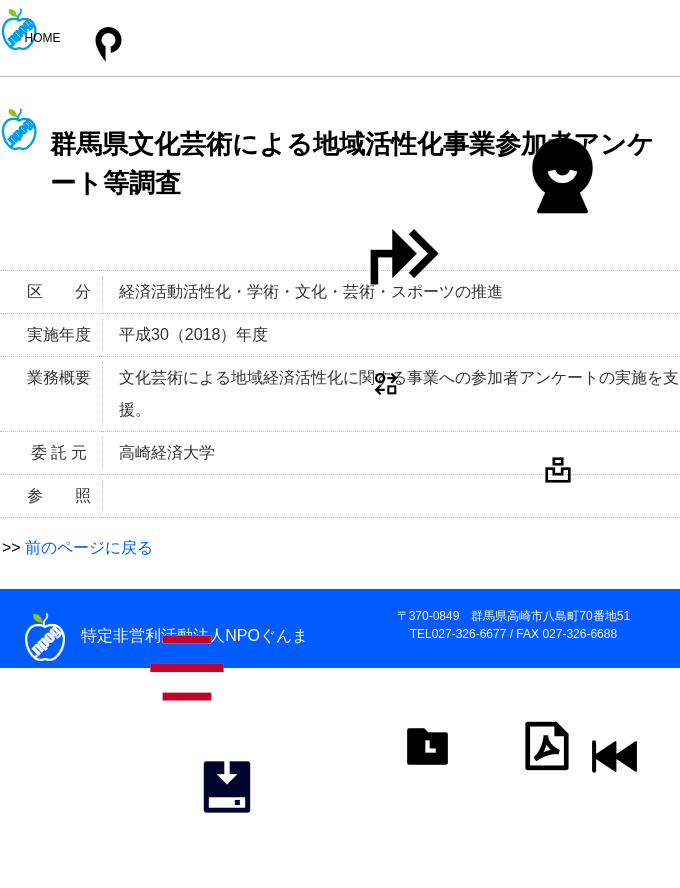  What do you see at coordinates (547, 746) in the screenshot?
I see `view or open a PDF document` at bounding box center [547, 746].